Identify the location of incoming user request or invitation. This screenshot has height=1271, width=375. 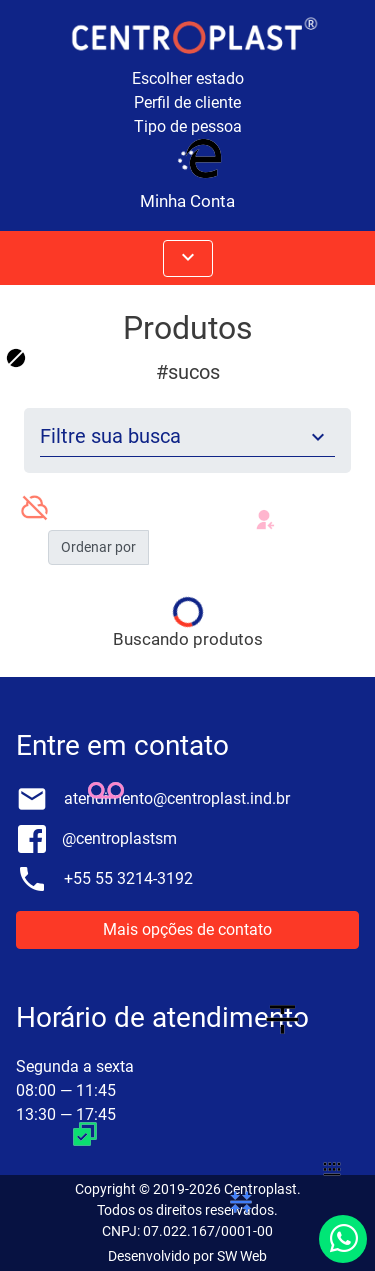
(264, 520).